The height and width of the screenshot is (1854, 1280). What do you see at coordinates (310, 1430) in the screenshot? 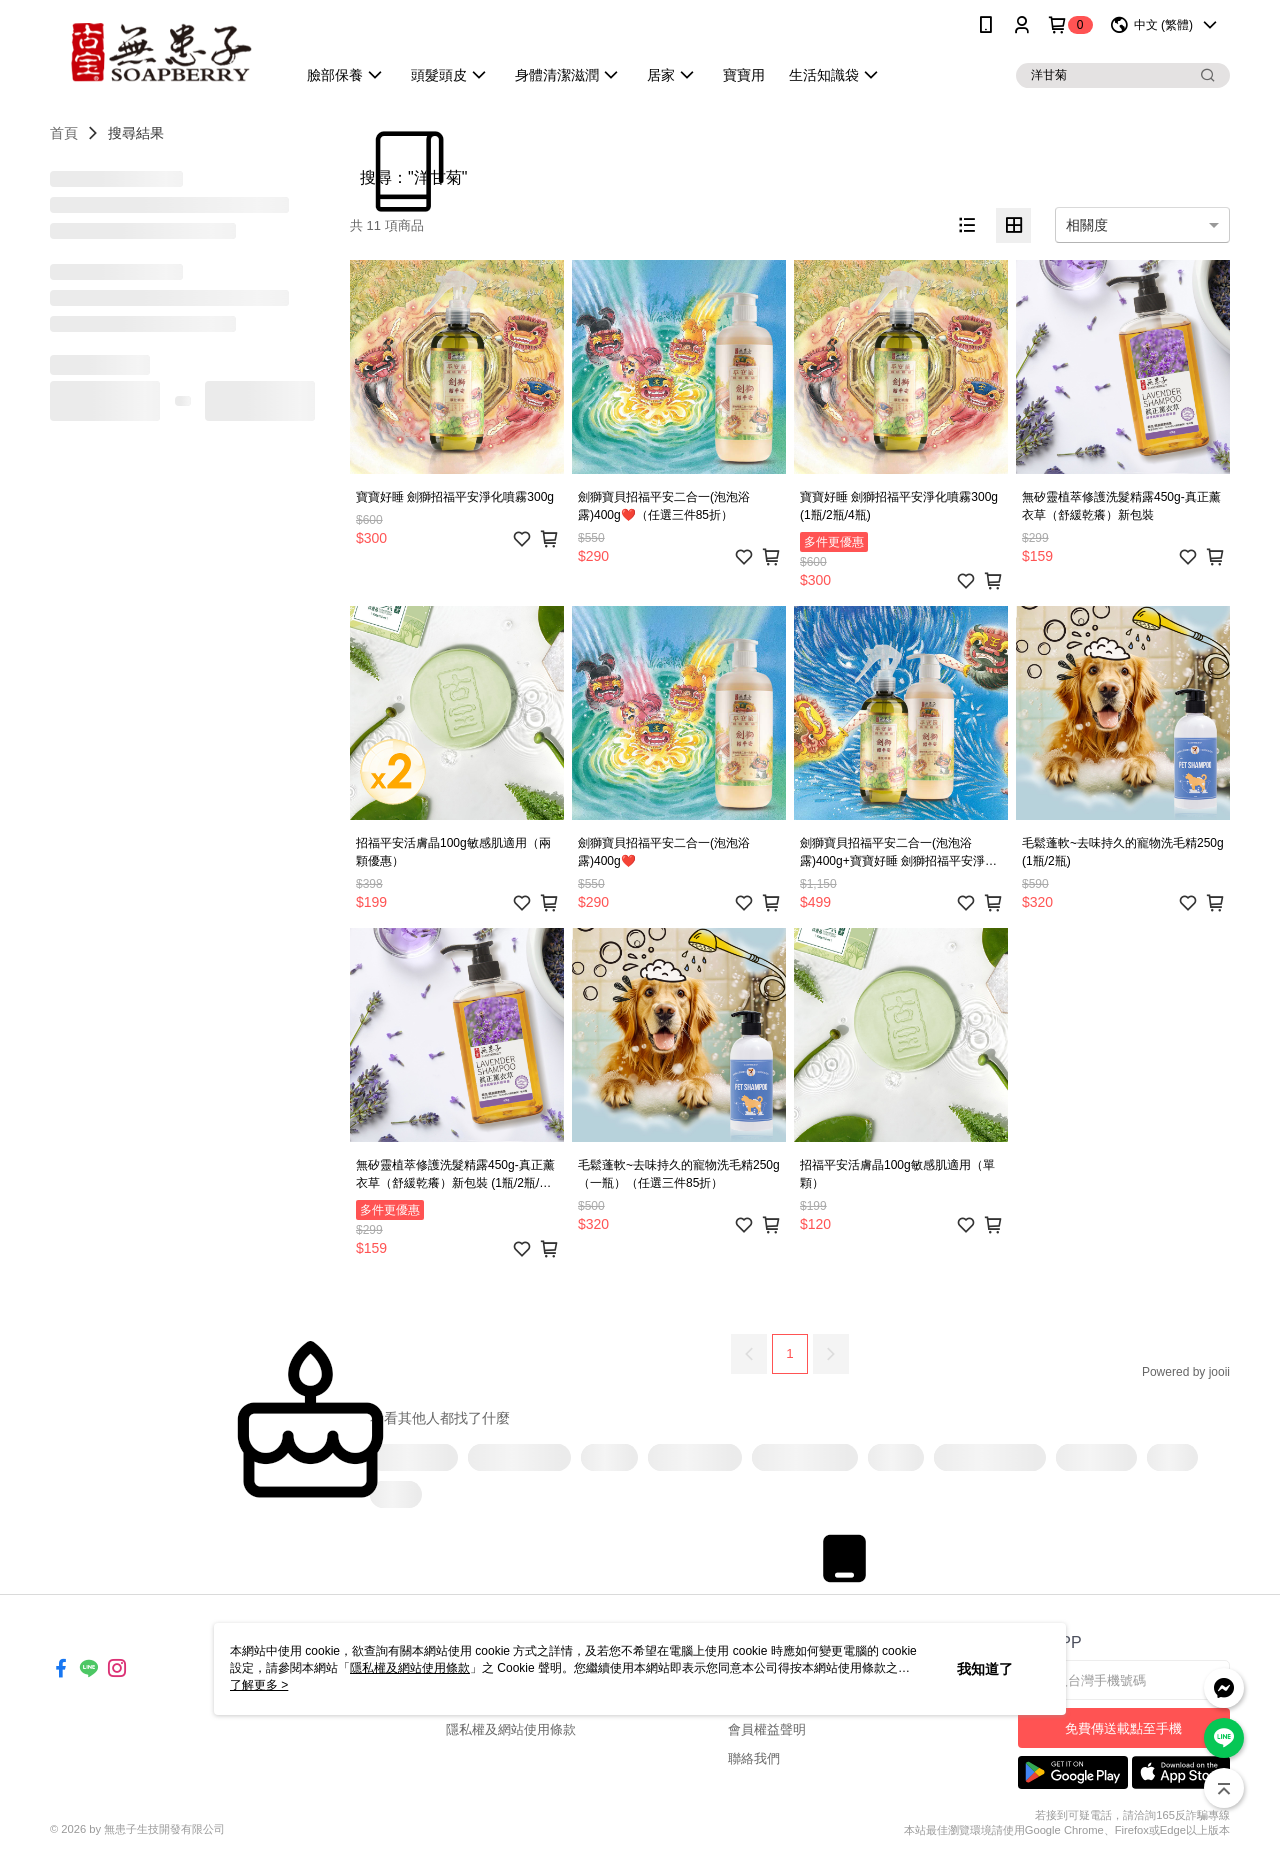
I see `view birthday or celebration reminders` at bounding box center [310, 1430].